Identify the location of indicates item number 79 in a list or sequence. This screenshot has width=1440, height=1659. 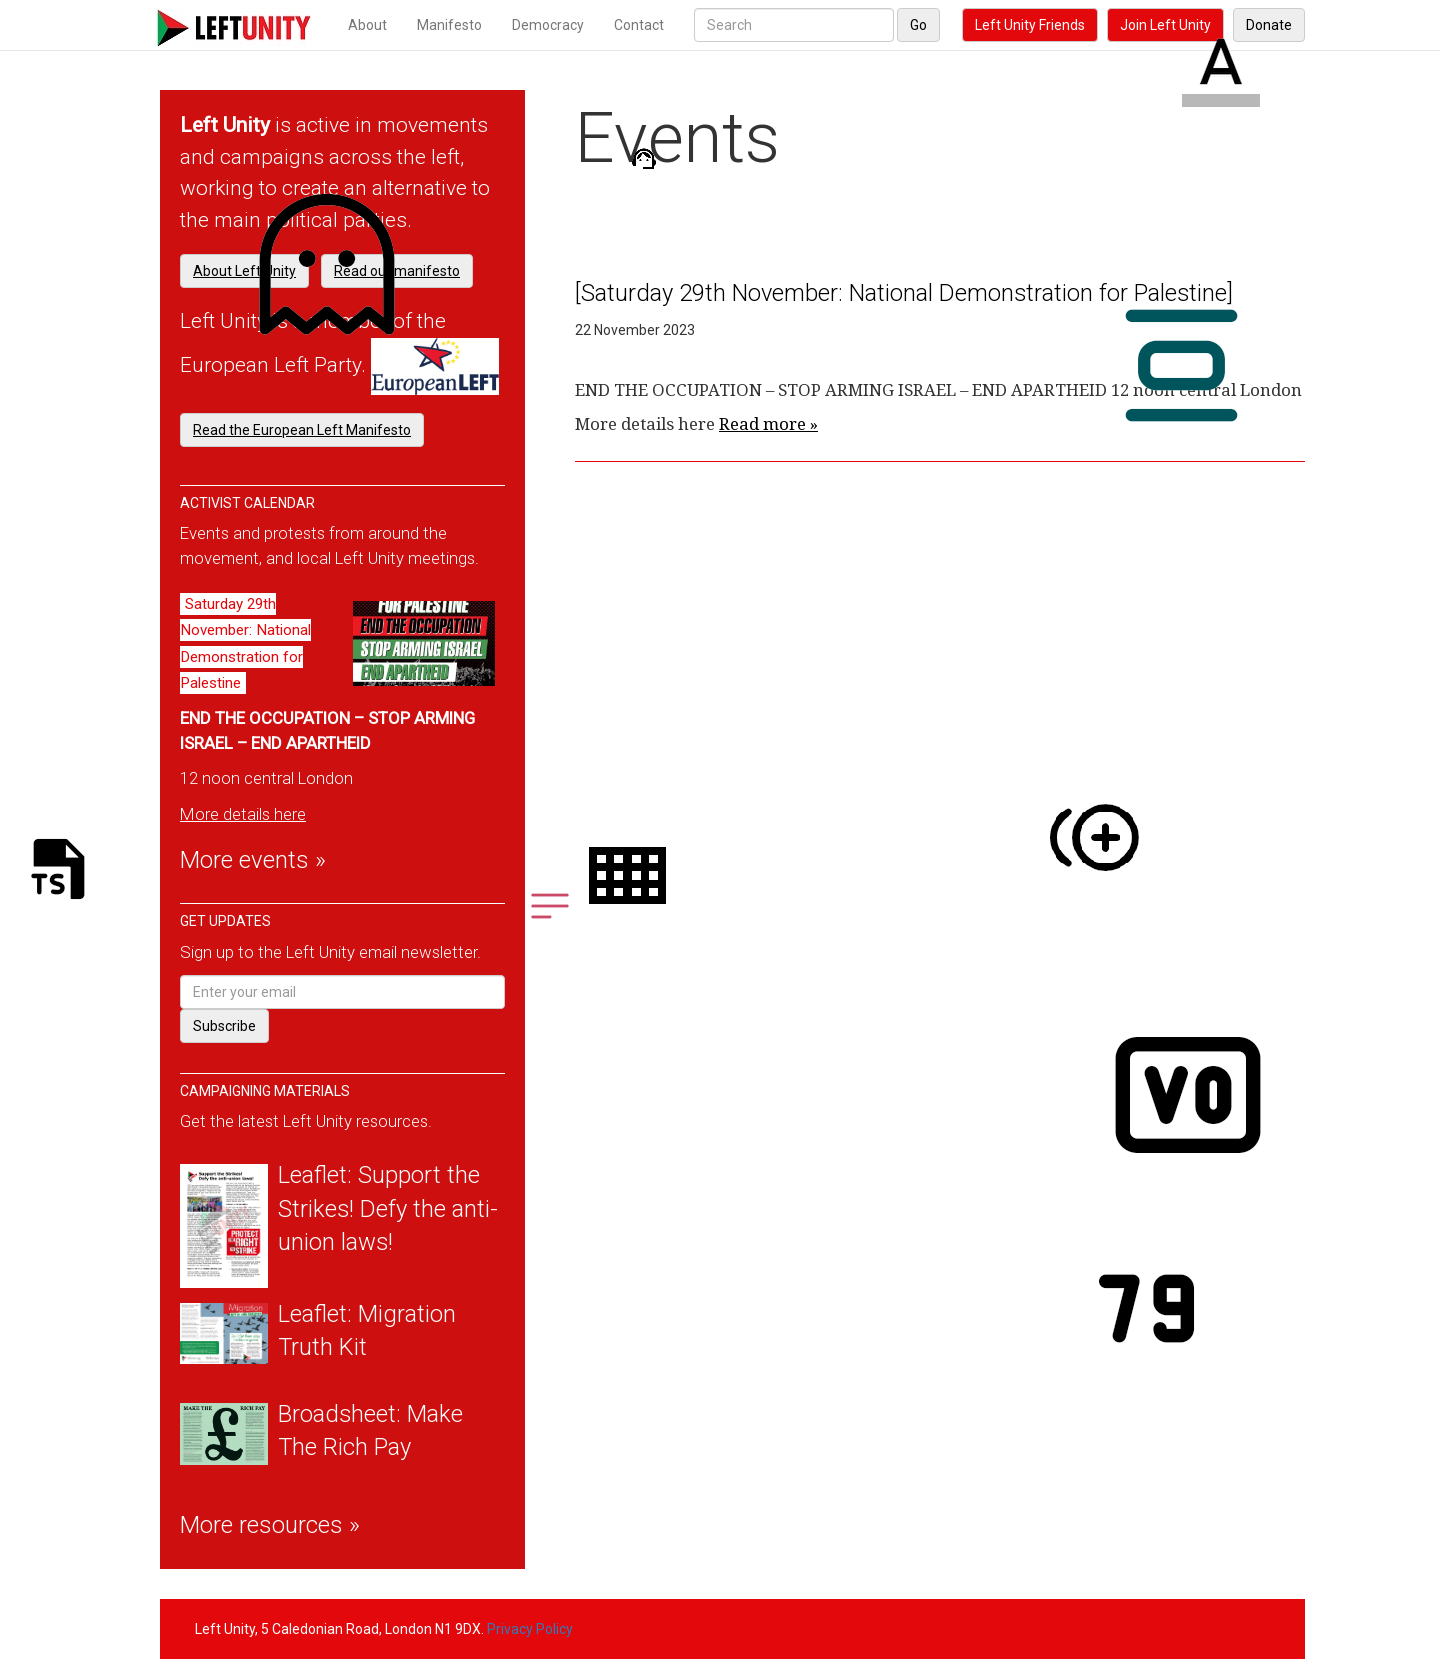
(1146, 1308).